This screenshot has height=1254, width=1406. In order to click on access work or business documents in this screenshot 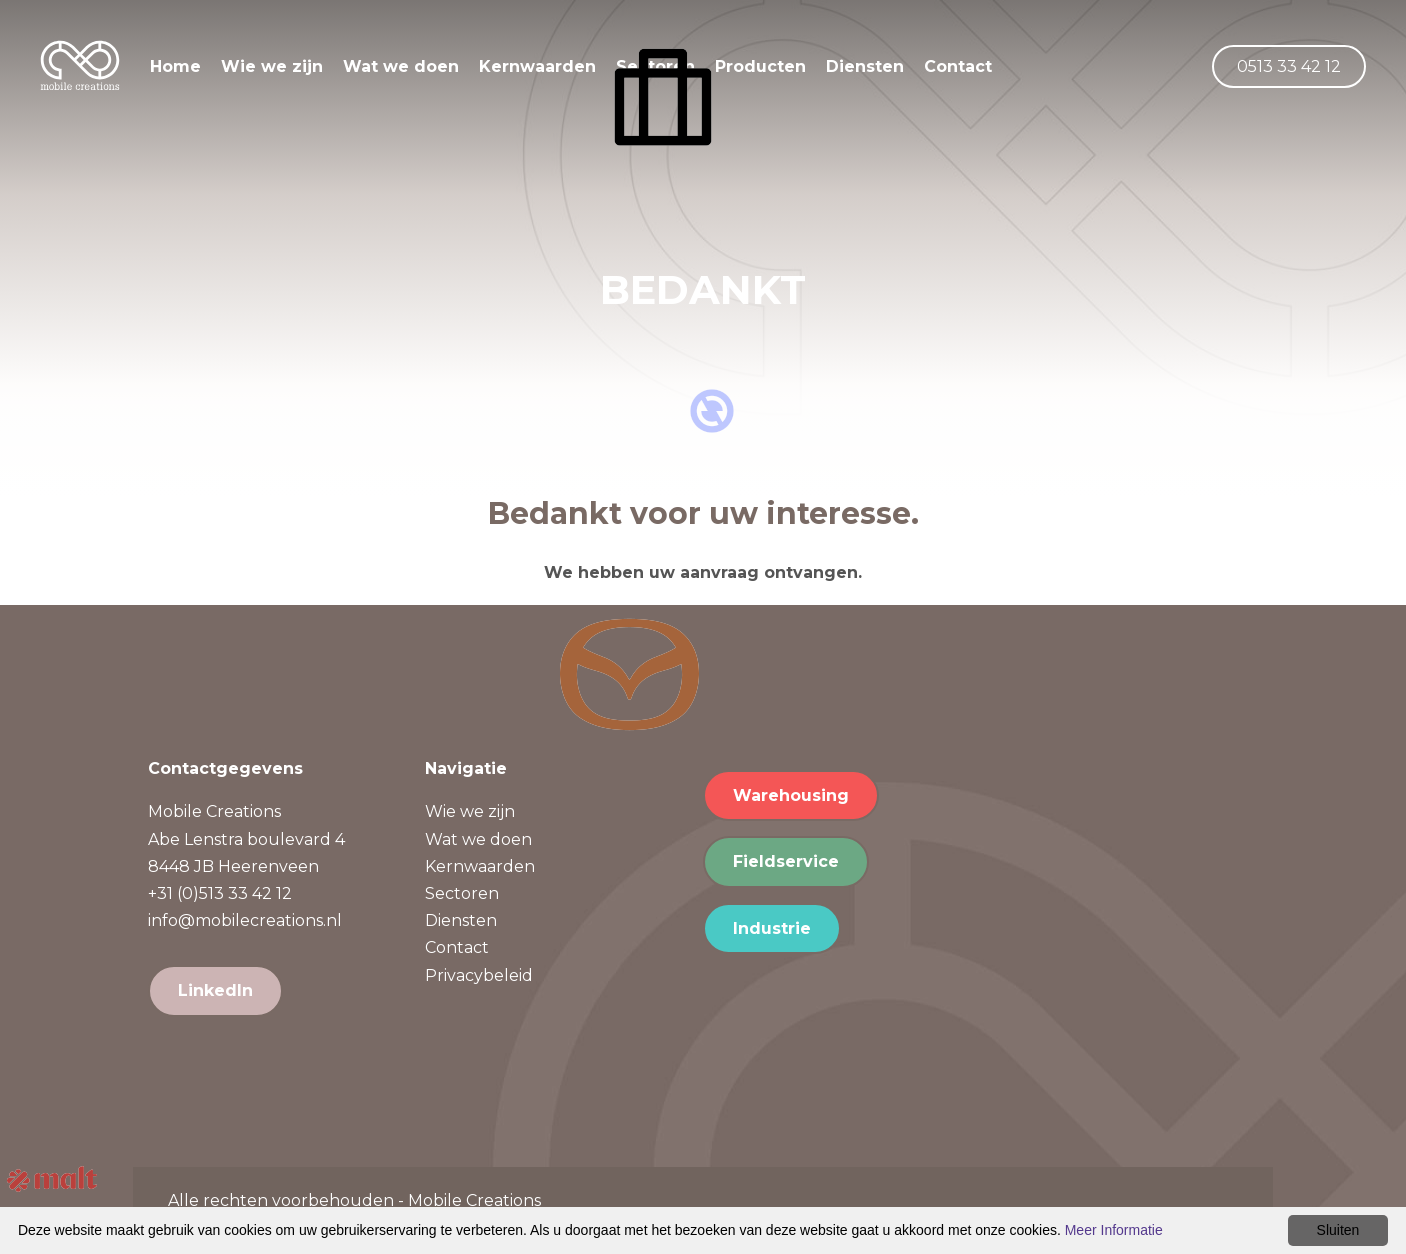, I will do `click(663, 102)`.